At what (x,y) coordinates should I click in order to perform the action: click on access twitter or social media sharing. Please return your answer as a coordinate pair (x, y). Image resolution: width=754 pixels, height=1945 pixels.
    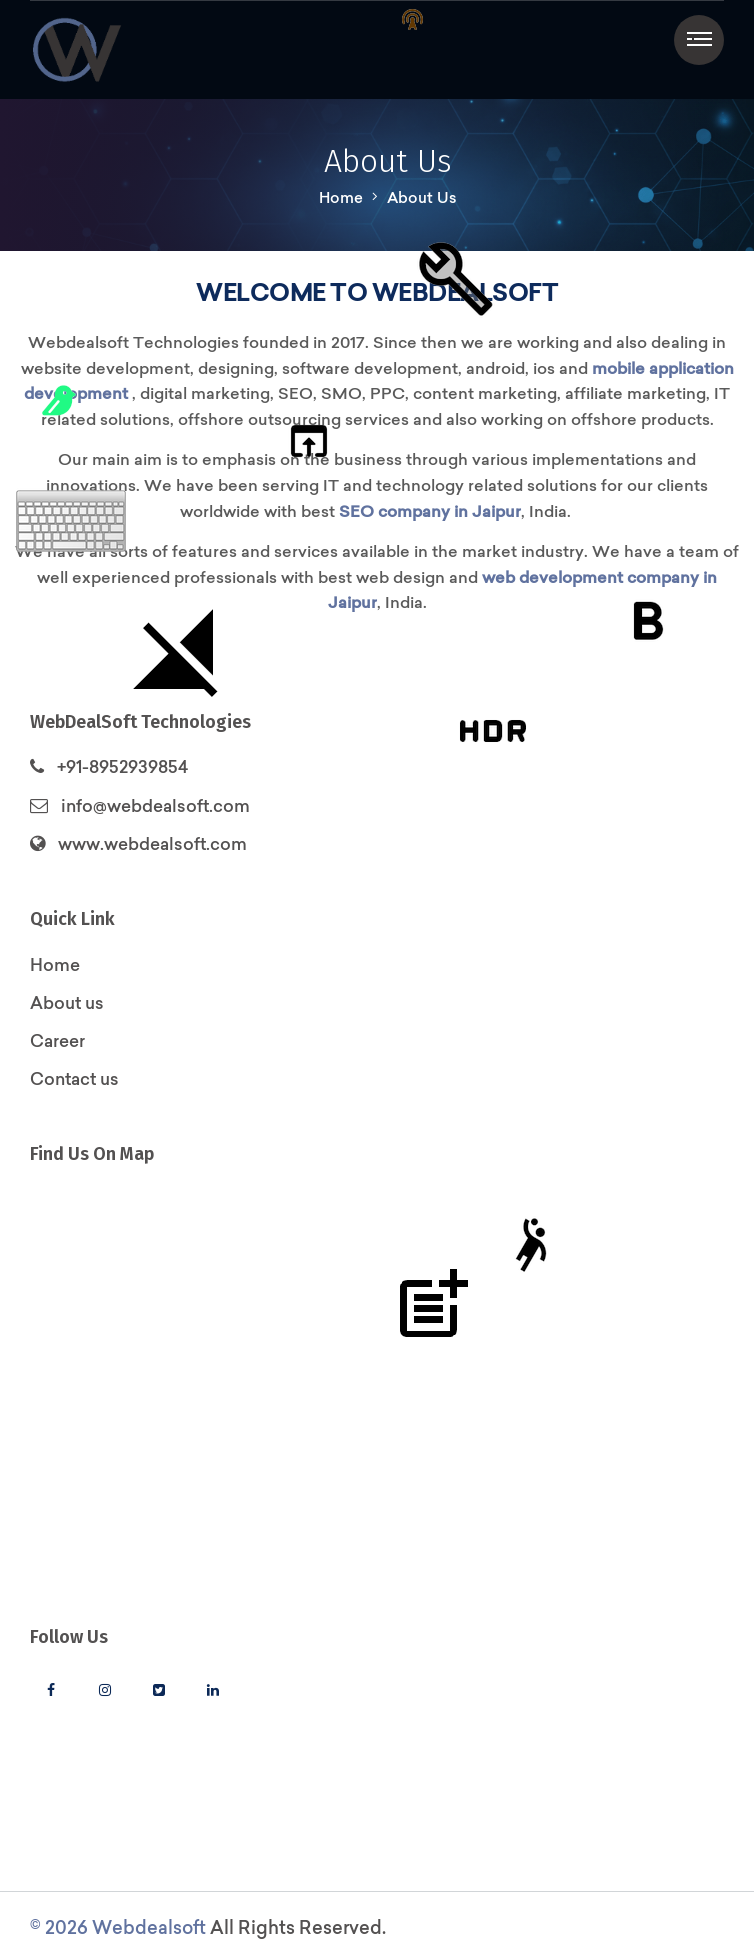
    Looking at the image, I should click on (59, 401).